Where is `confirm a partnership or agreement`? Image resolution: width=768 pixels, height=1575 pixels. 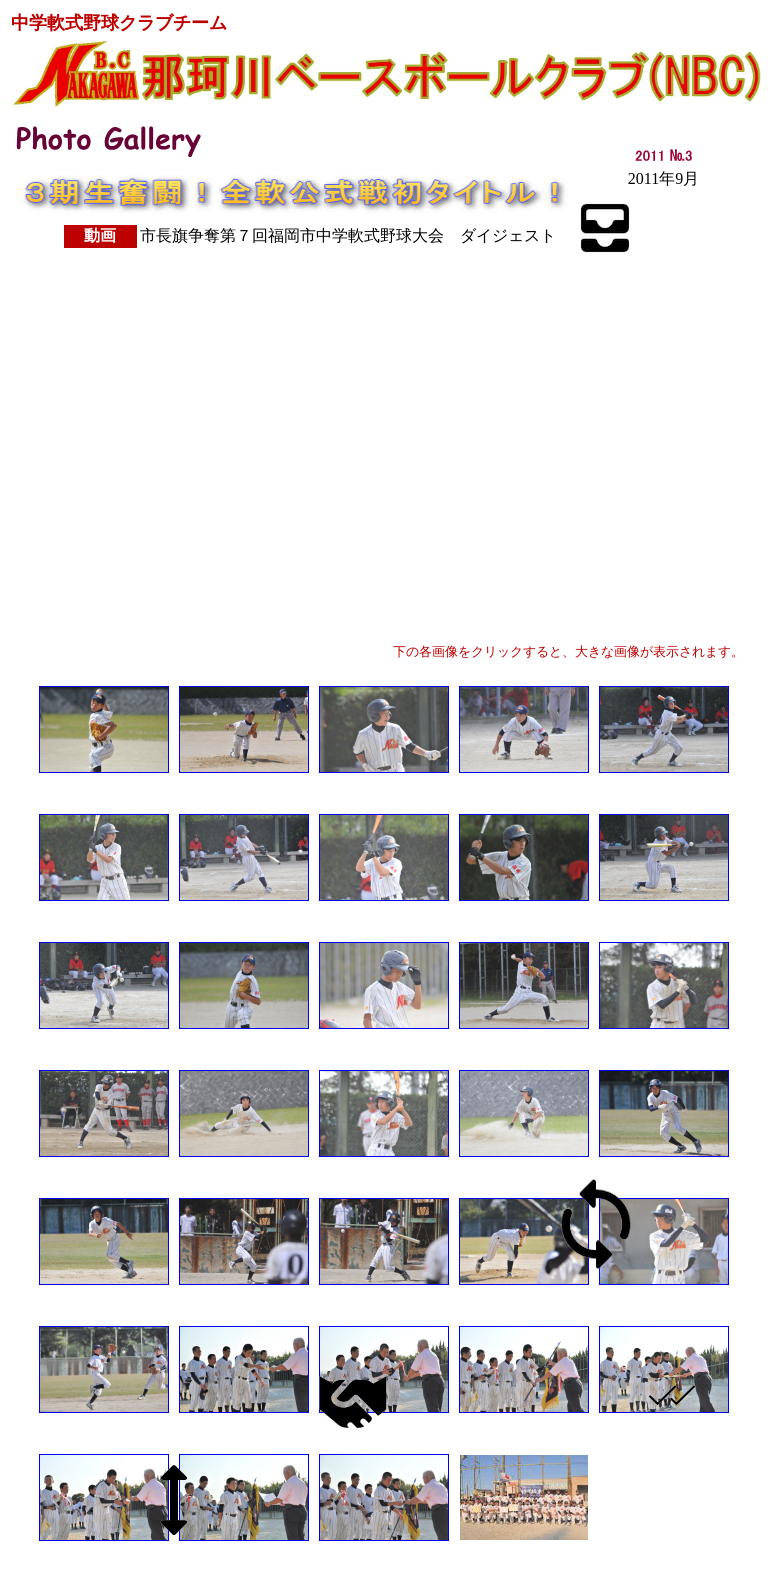
confirm a partnership or agreement is located at coordinates (353, 1402).